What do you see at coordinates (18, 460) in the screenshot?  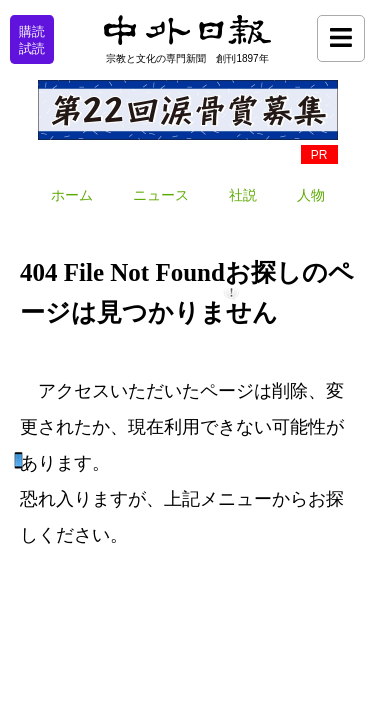 I see `indicates a connected iPhone device` at bounding box center [18, 460].